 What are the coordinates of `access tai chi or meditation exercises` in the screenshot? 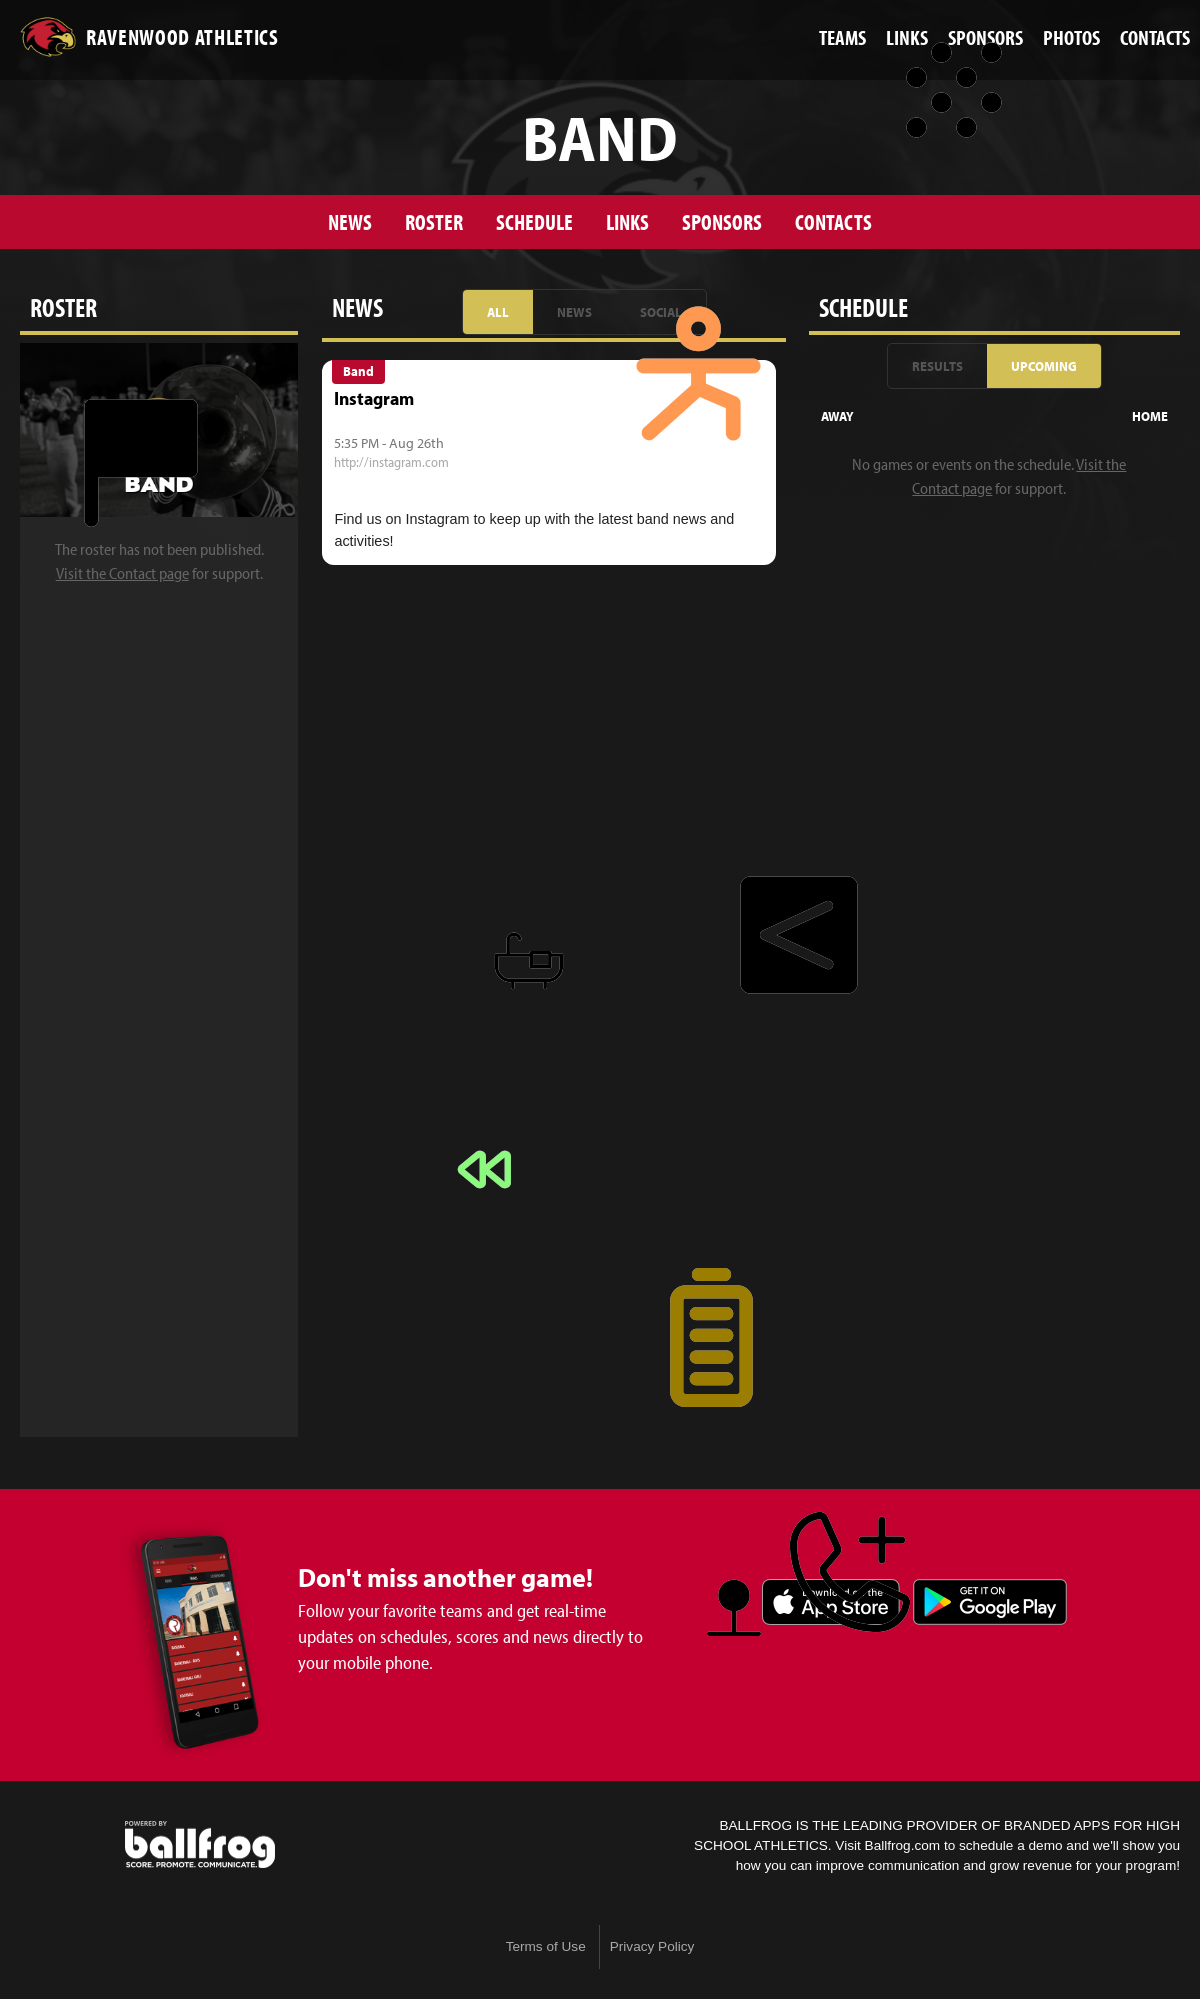 It's located at (698, 378).